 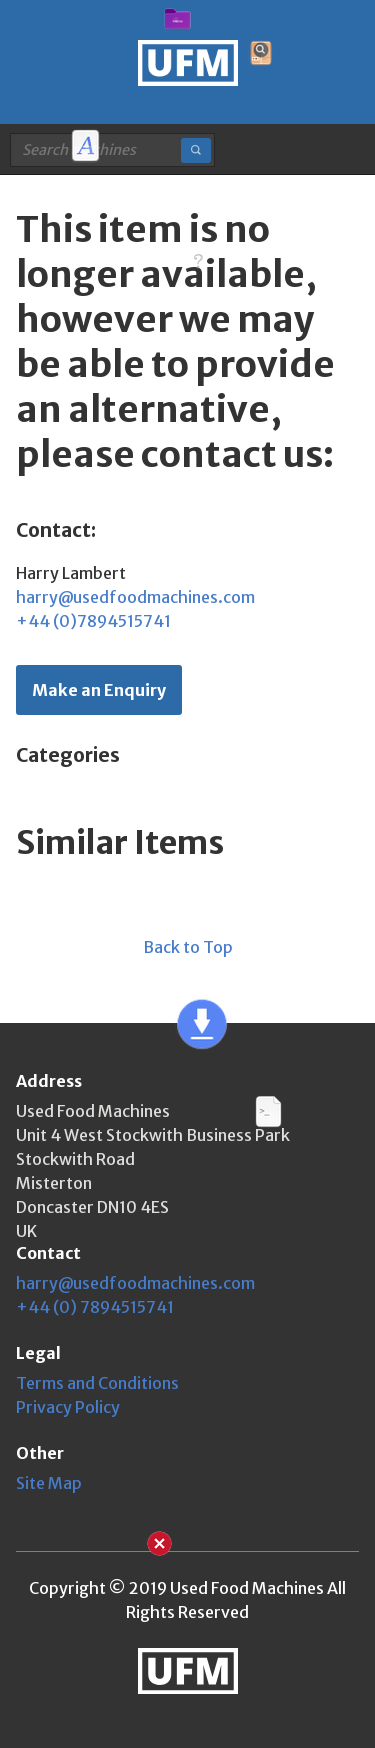 What do you see at coordinates (198, 261) in the screenshot?
I see `indicates an unknown or unrecognized file type` at bounding box center [198, 261].